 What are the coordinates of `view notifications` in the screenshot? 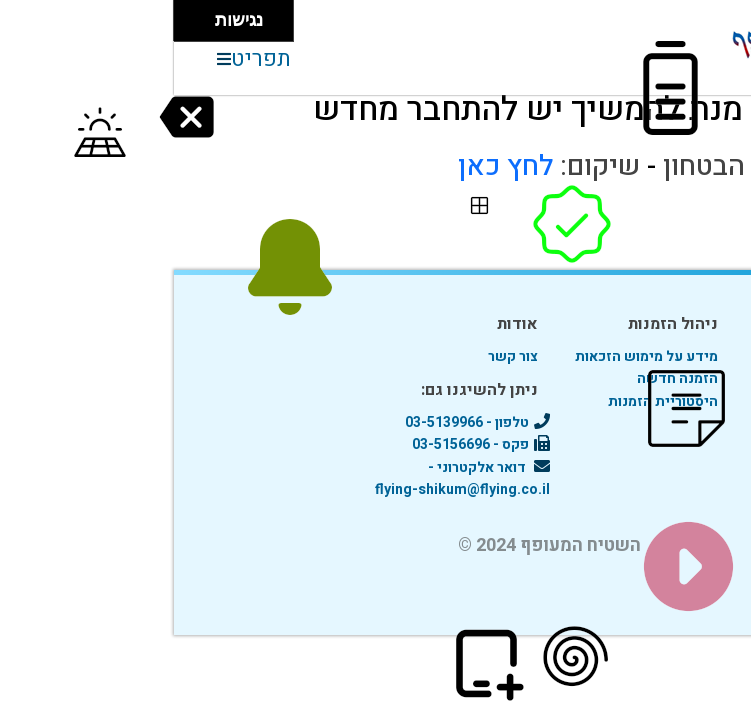 It's located at (290, 267).